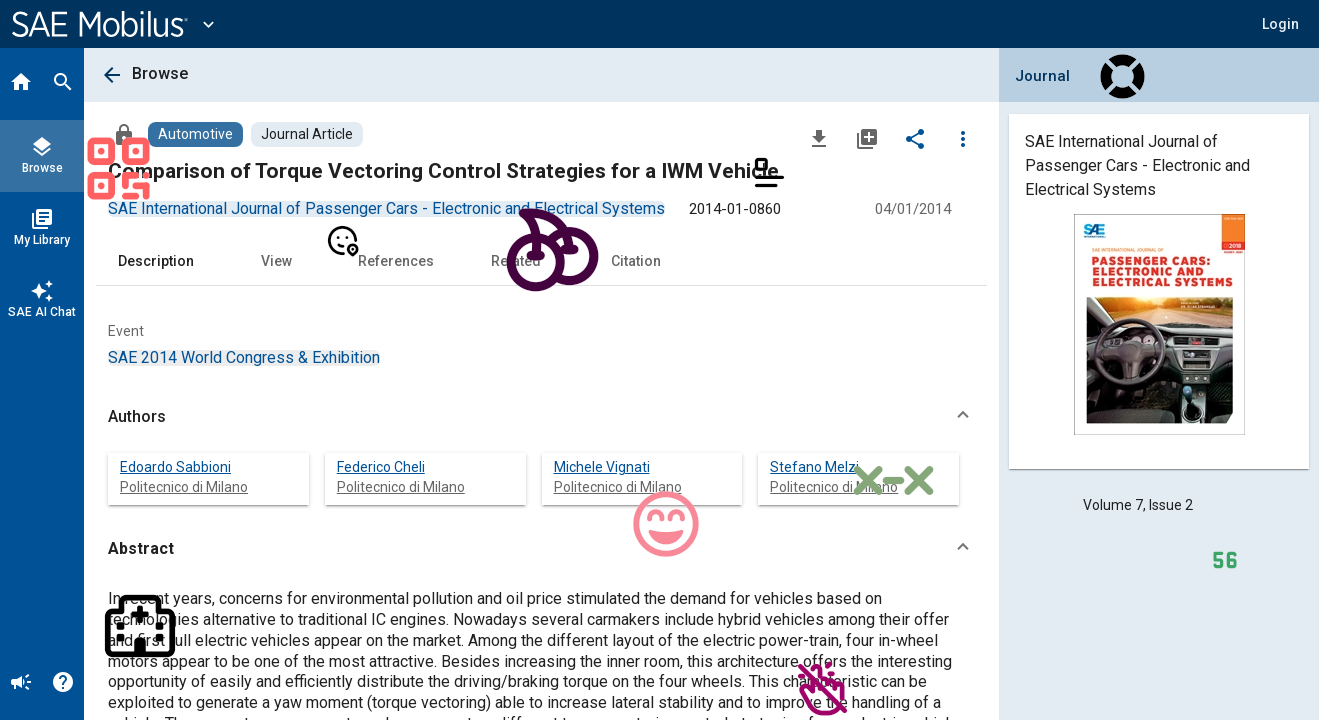  I want to click on scan or generate a QR code, so click(118, 168).